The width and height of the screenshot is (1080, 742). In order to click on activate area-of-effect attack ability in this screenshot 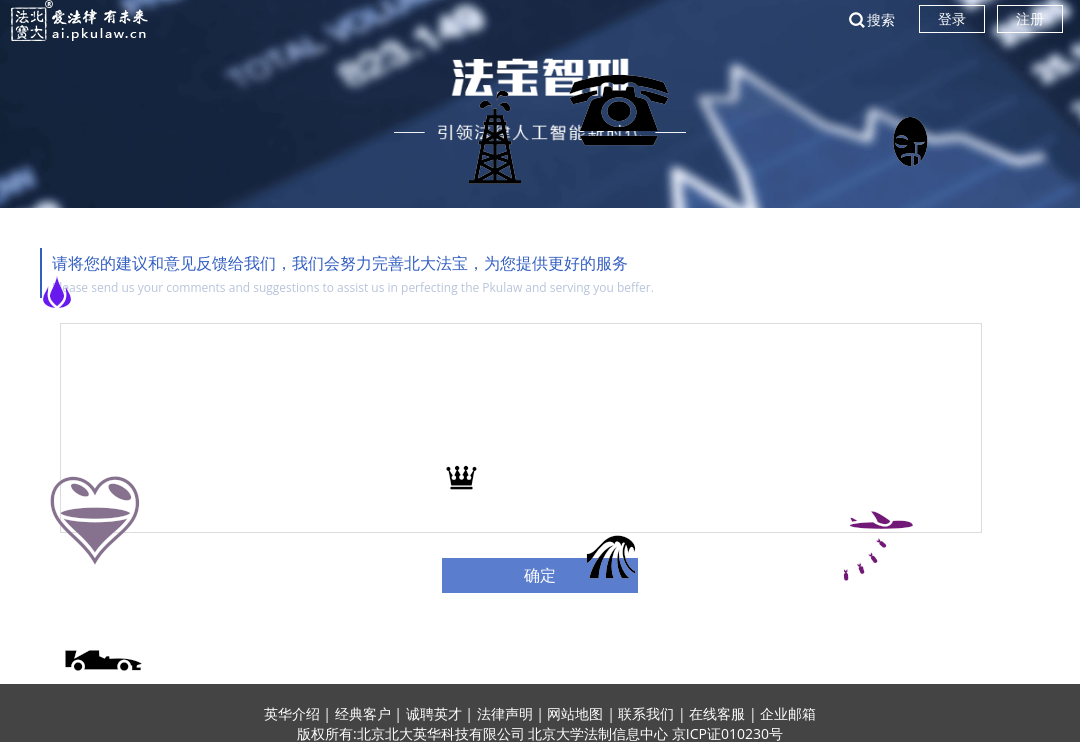, I will do `click(878, 546)`.